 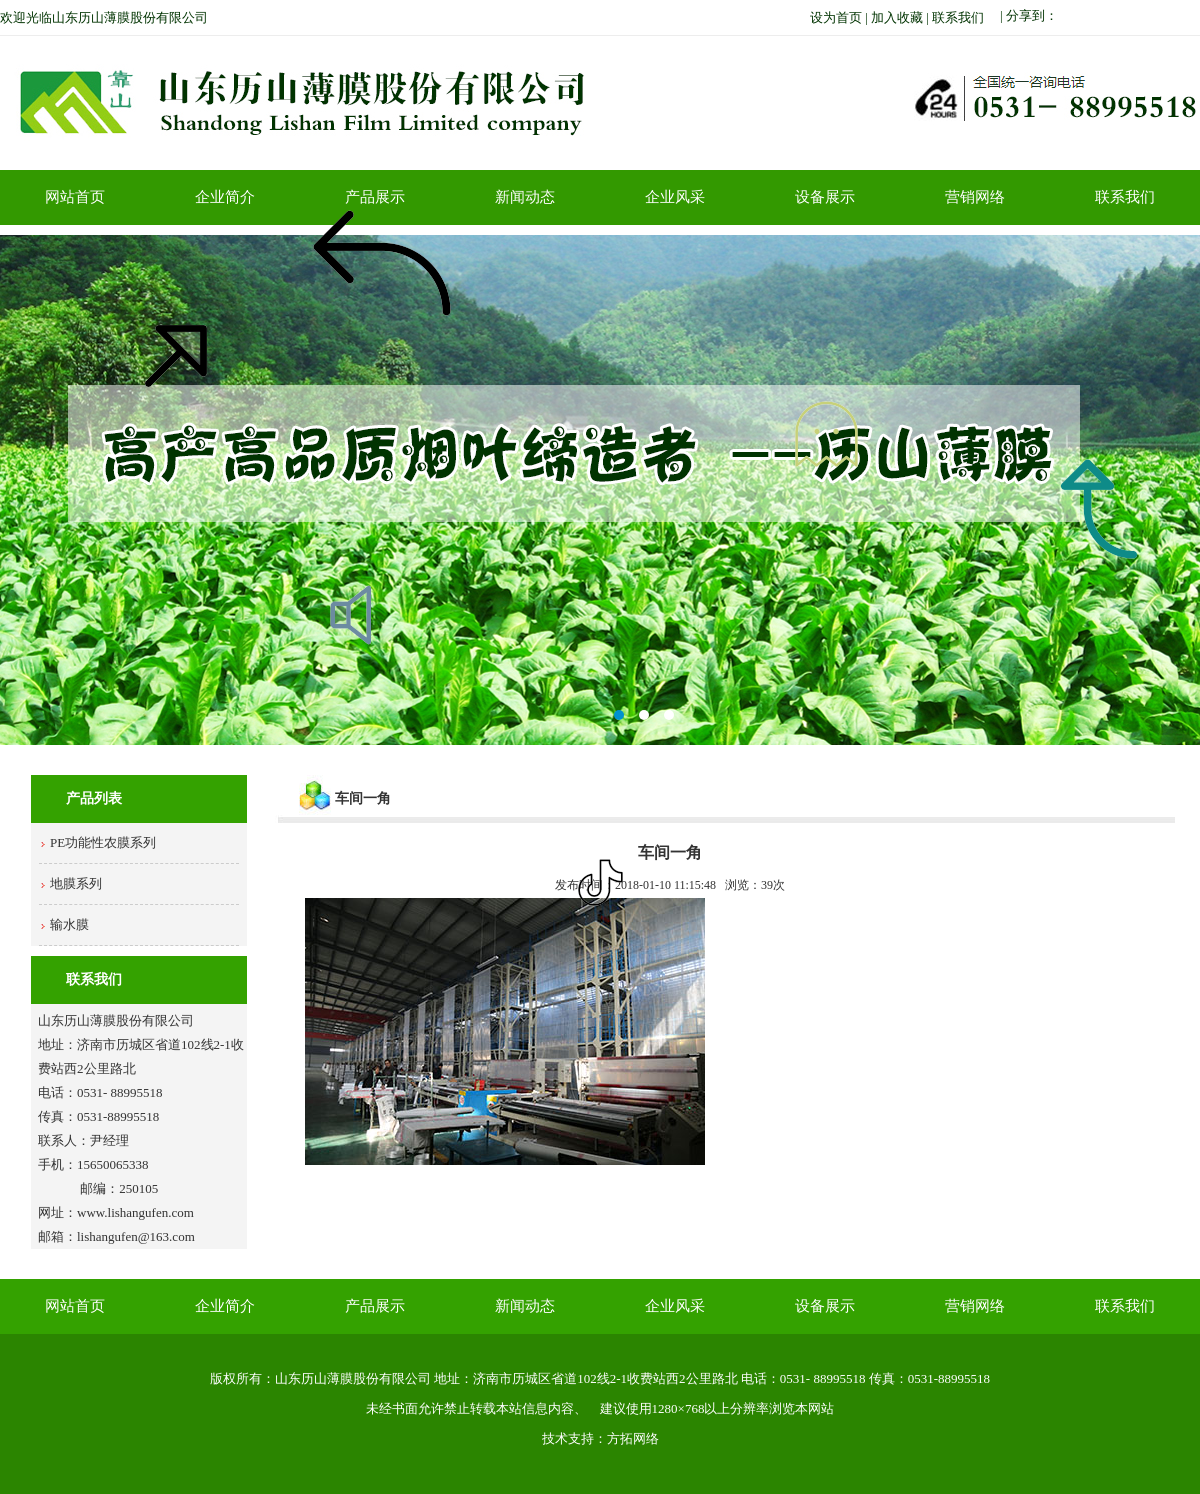 I want to click on open link in new tab or window, so click(x=176, y=356).